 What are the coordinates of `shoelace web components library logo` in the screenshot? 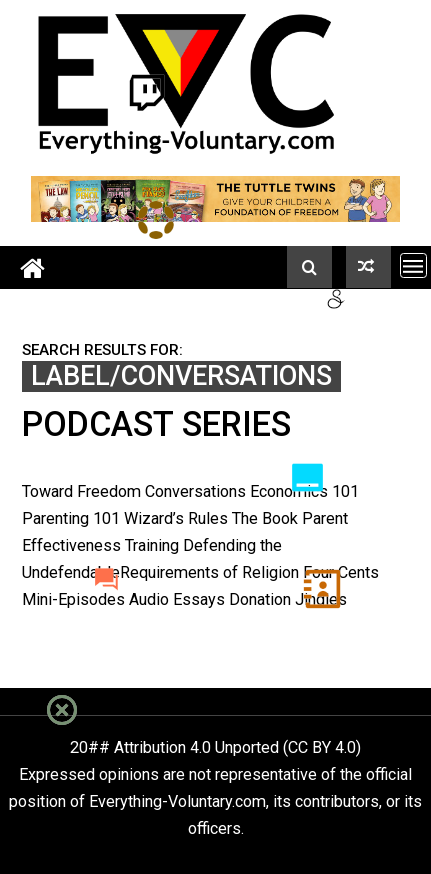 It's located at (336, 299).